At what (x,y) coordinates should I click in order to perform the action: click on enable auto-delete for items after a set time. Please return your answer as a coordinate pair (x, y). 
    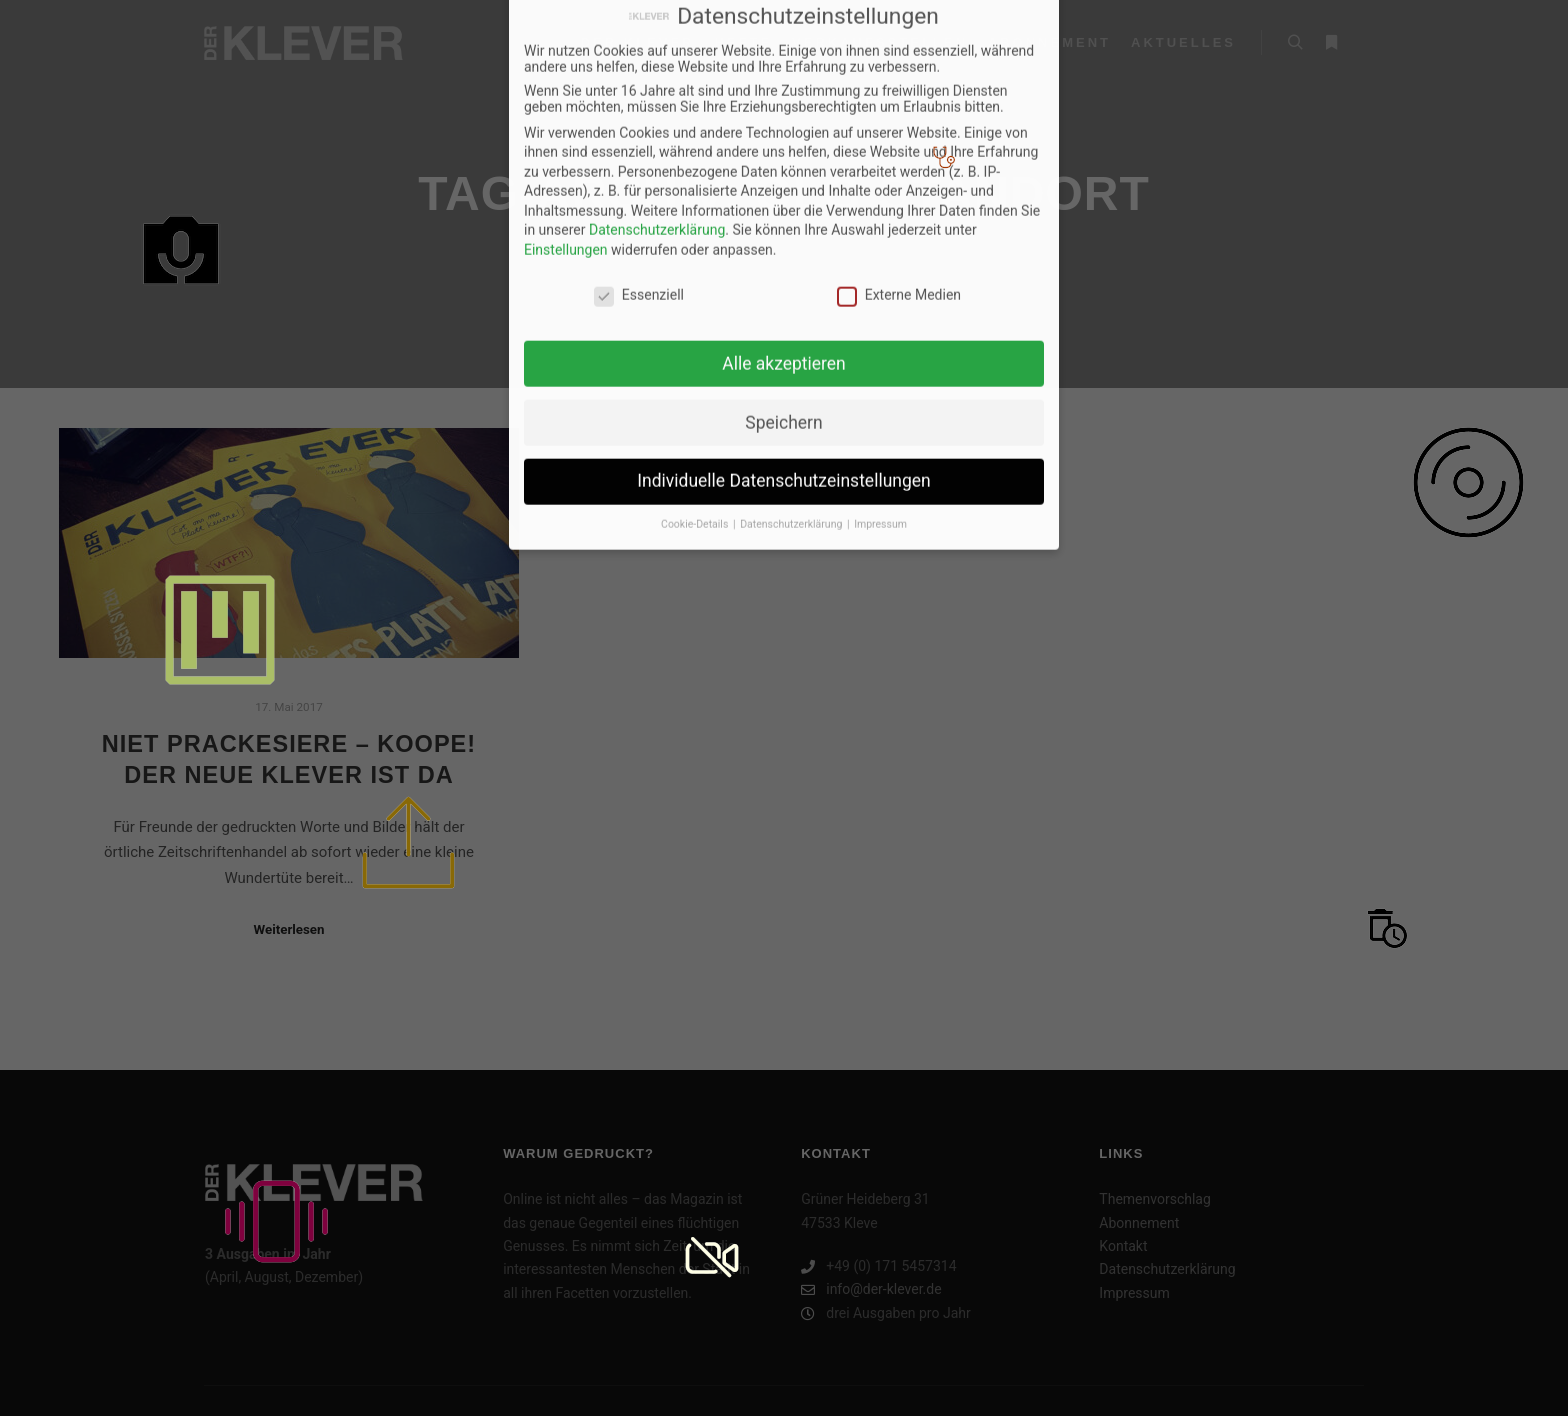
    Looking at the image, I should click on (1387, 928).